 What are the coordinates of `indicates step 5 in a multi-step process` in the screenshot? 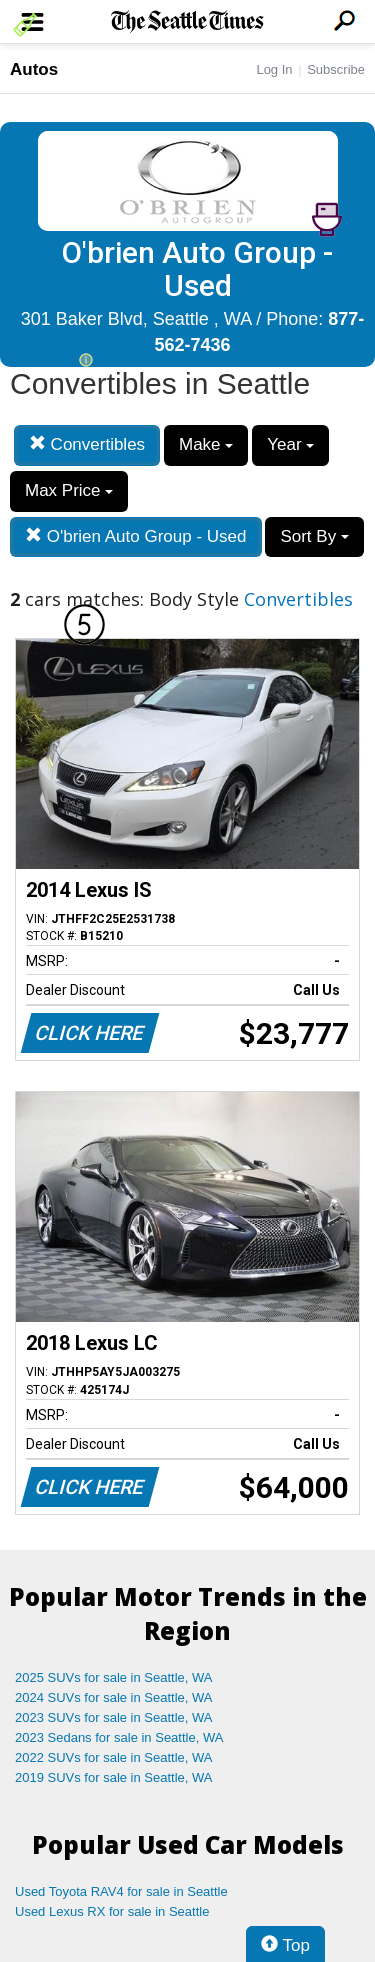 It's located at (84, 624).